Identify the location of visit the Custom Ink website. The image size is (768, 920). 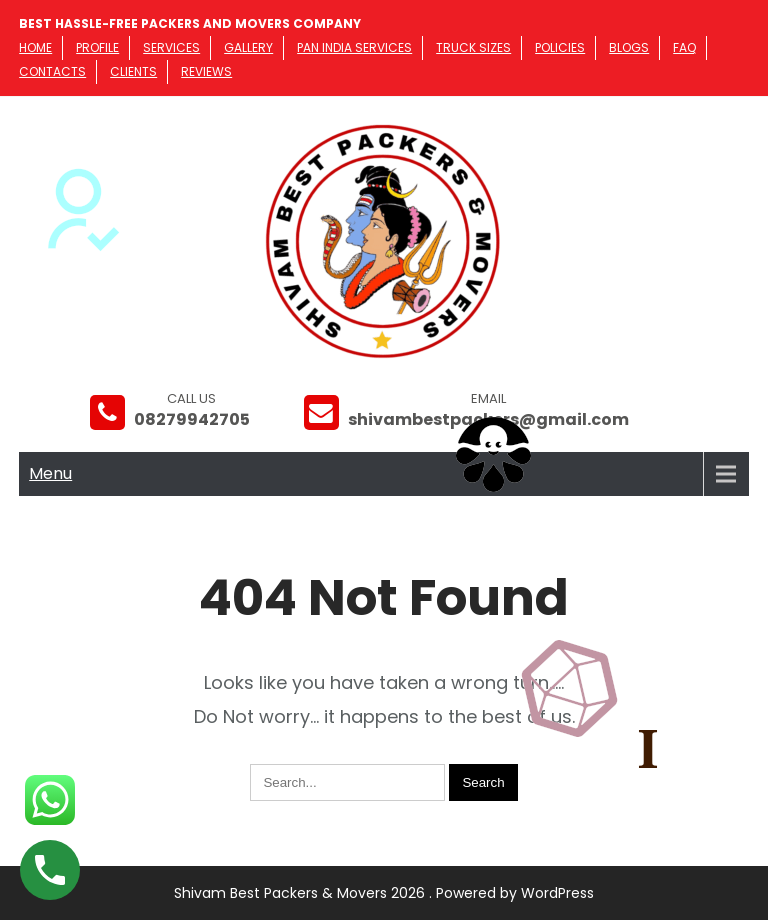
(493, 454).